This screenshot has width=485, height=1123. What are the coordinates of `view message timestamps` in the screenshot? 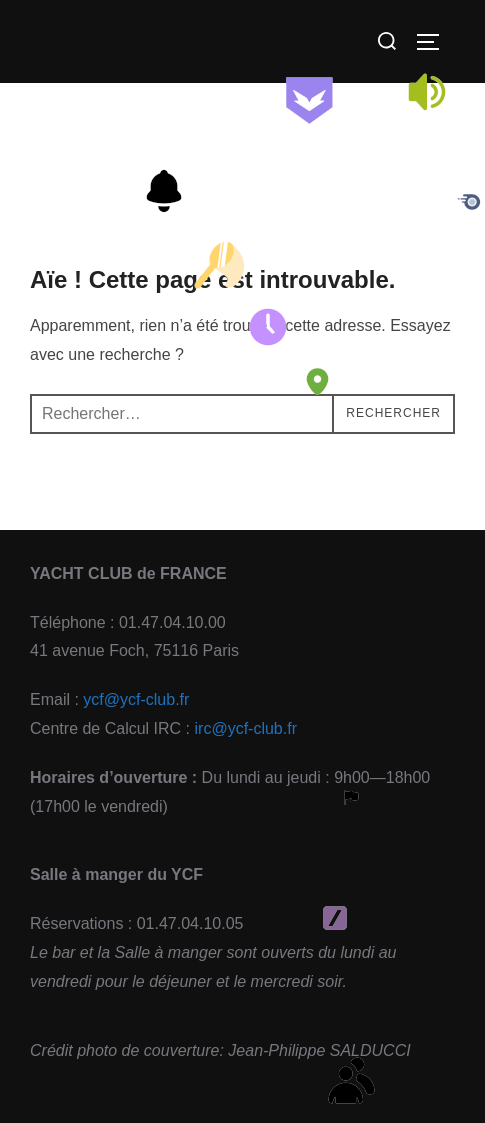 It's located at (268, 327).